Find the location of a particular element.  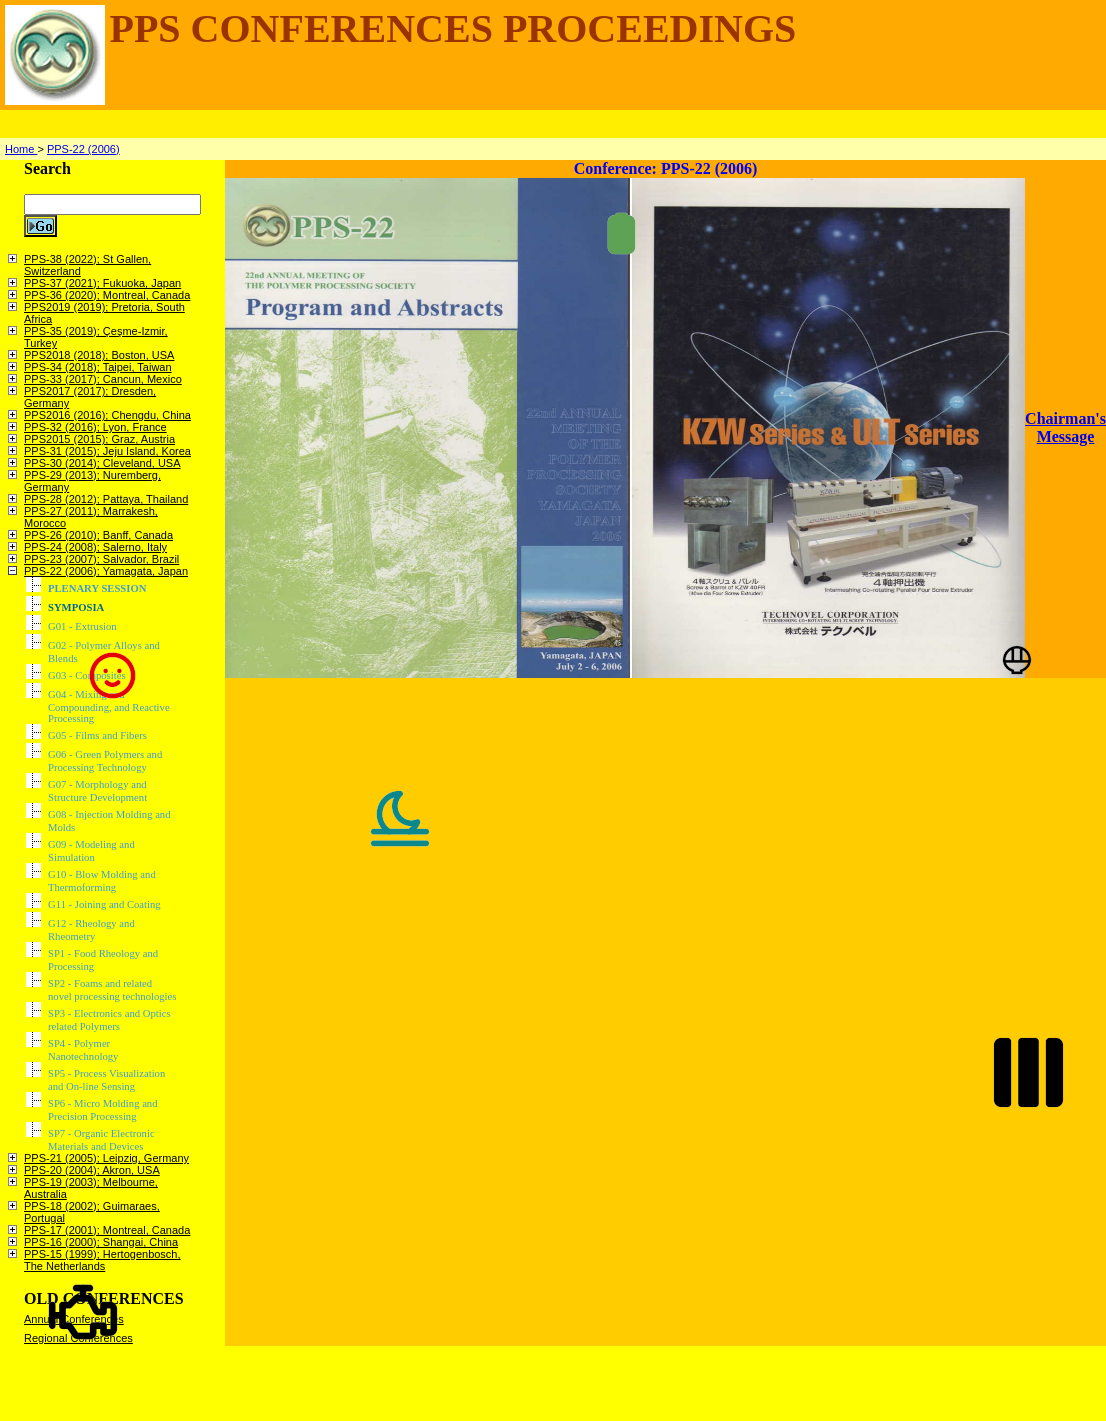

add a reaction or emoji is located at coordinates (112, 675).